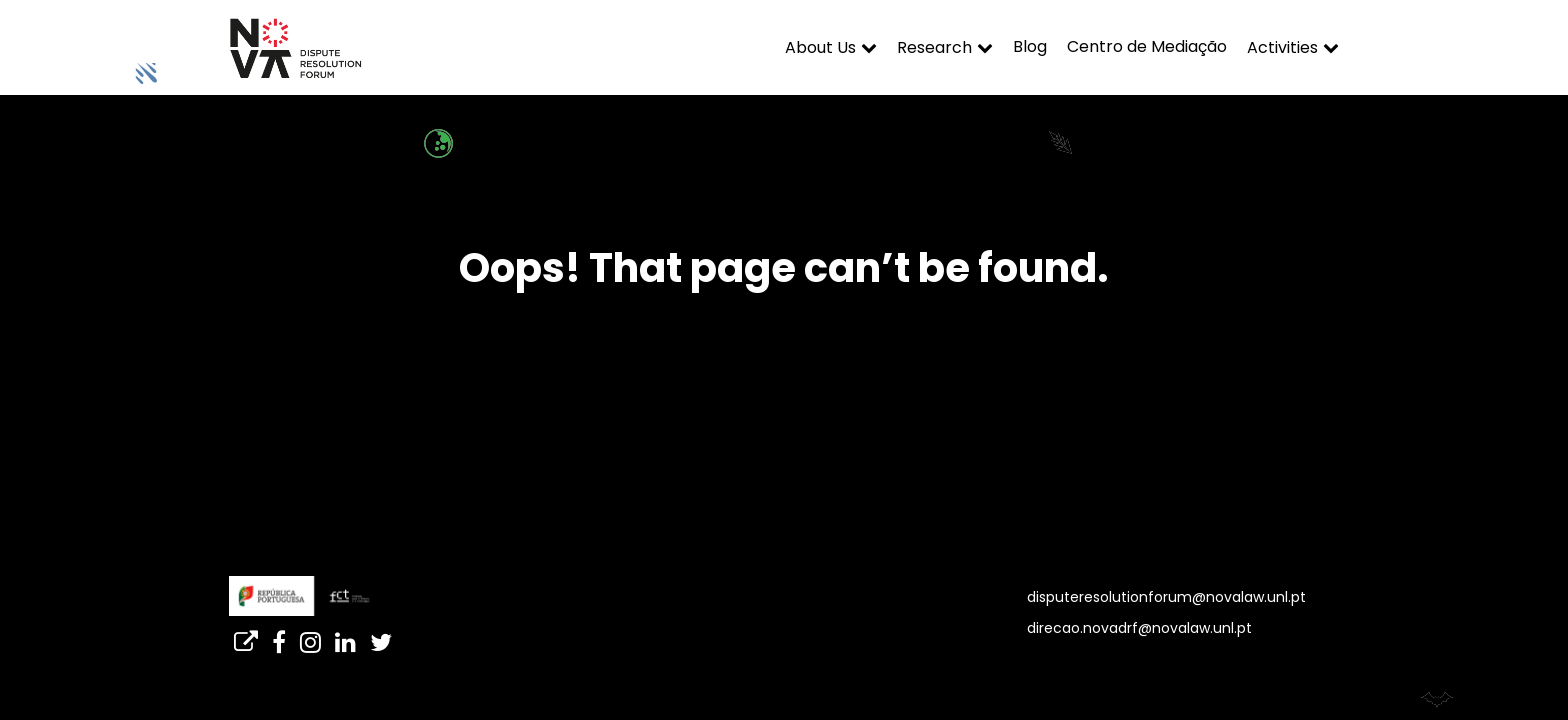  What do you see at coordinates (438, 143) in the screenshot?
I see `select the 8-ball in a pool or billiards game` at bounding box center [438, 143].